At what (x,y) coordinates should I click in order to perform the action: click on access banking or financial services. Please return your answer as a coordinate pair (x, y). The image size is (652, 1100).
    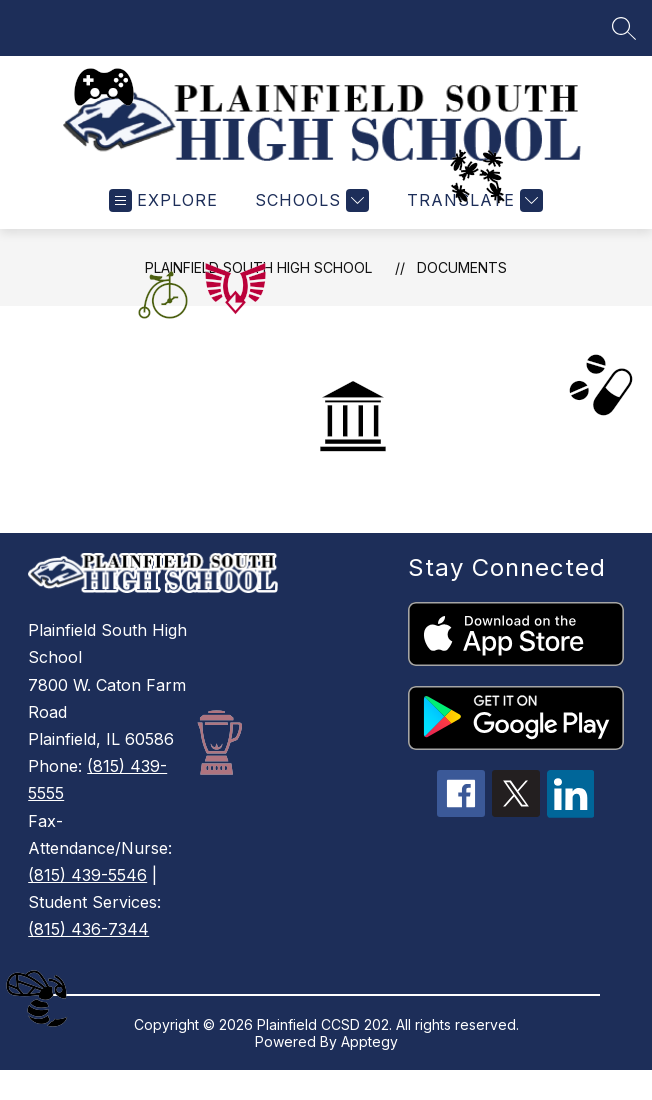
    Looking at the image, I should click on (353, 416).